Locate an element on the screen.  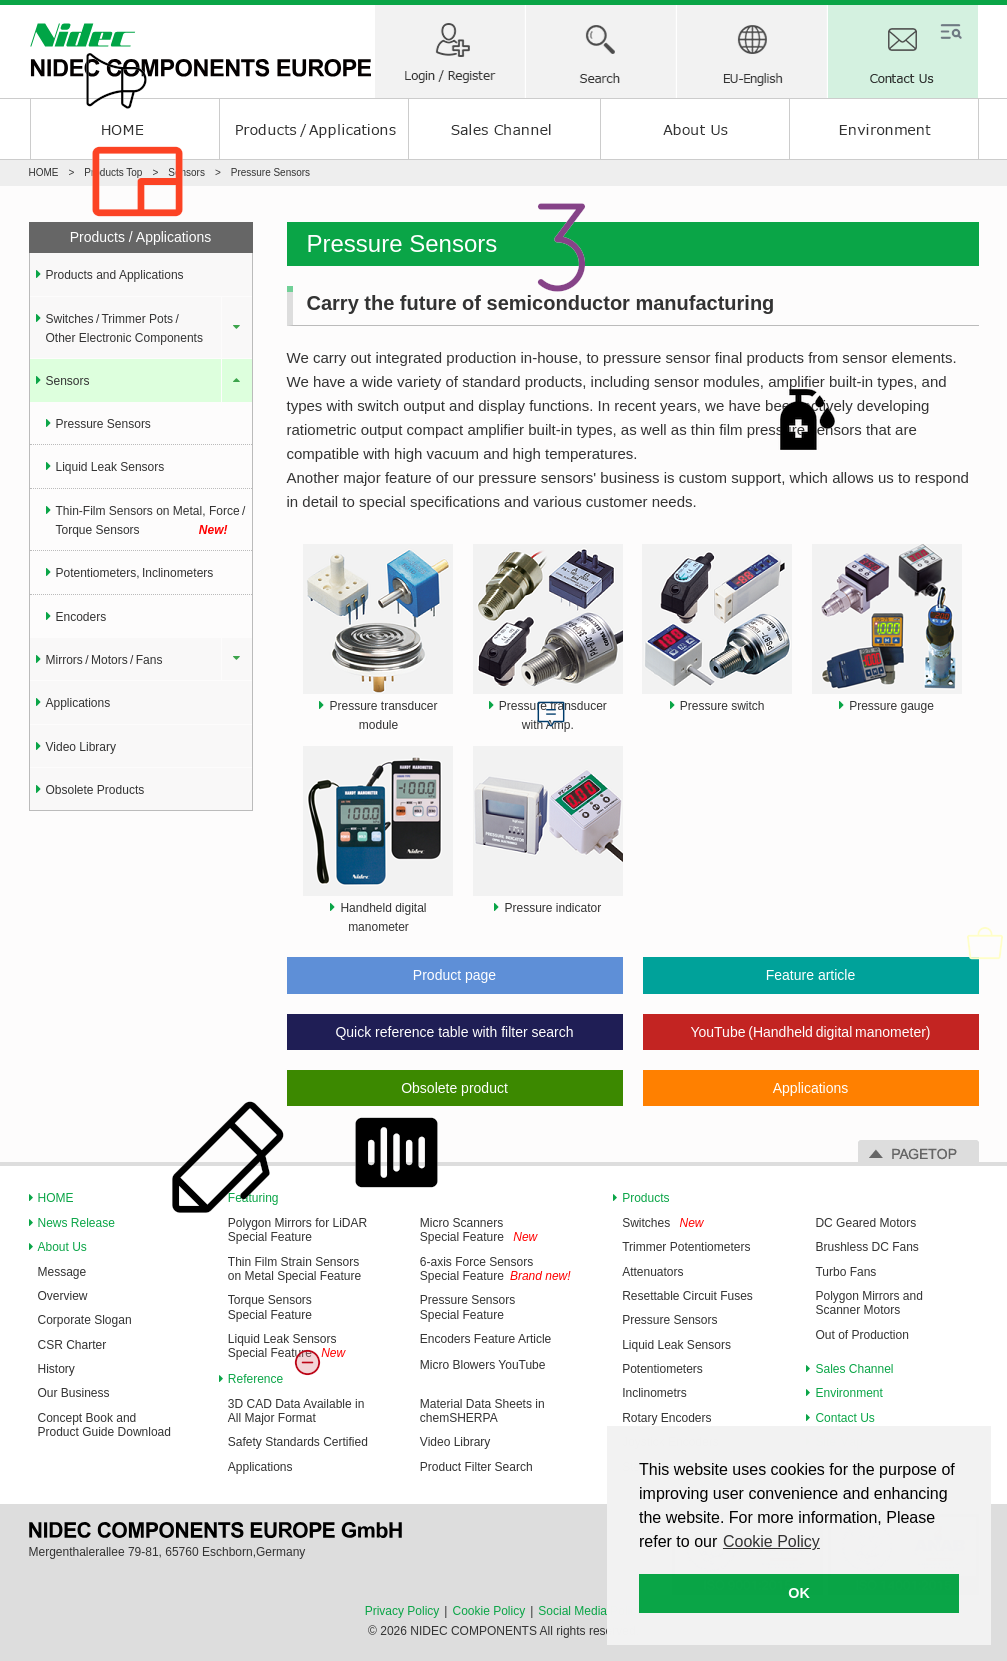
make an announcement or broadcast is located at coordinates (113, 82).